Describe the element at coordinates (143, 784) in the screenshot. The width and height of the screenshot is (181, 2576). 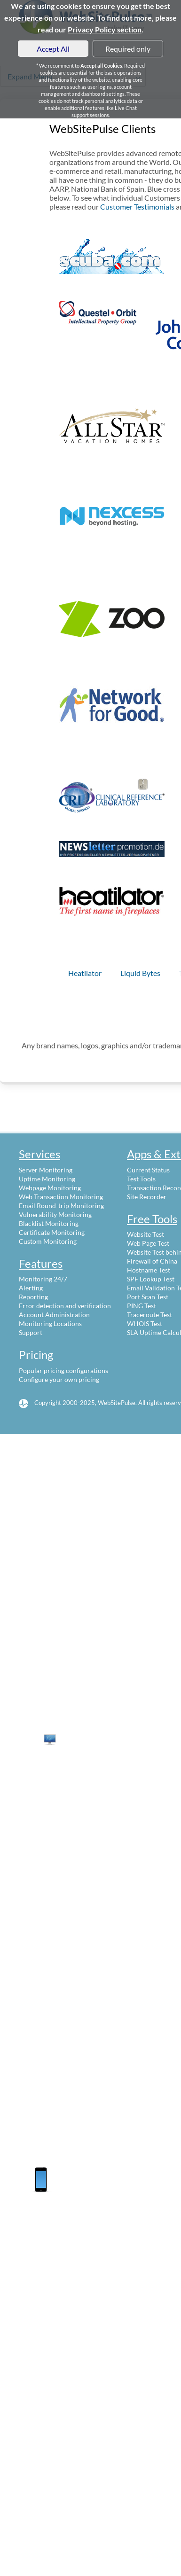
I see `a 7z compressed archive file` at that location.